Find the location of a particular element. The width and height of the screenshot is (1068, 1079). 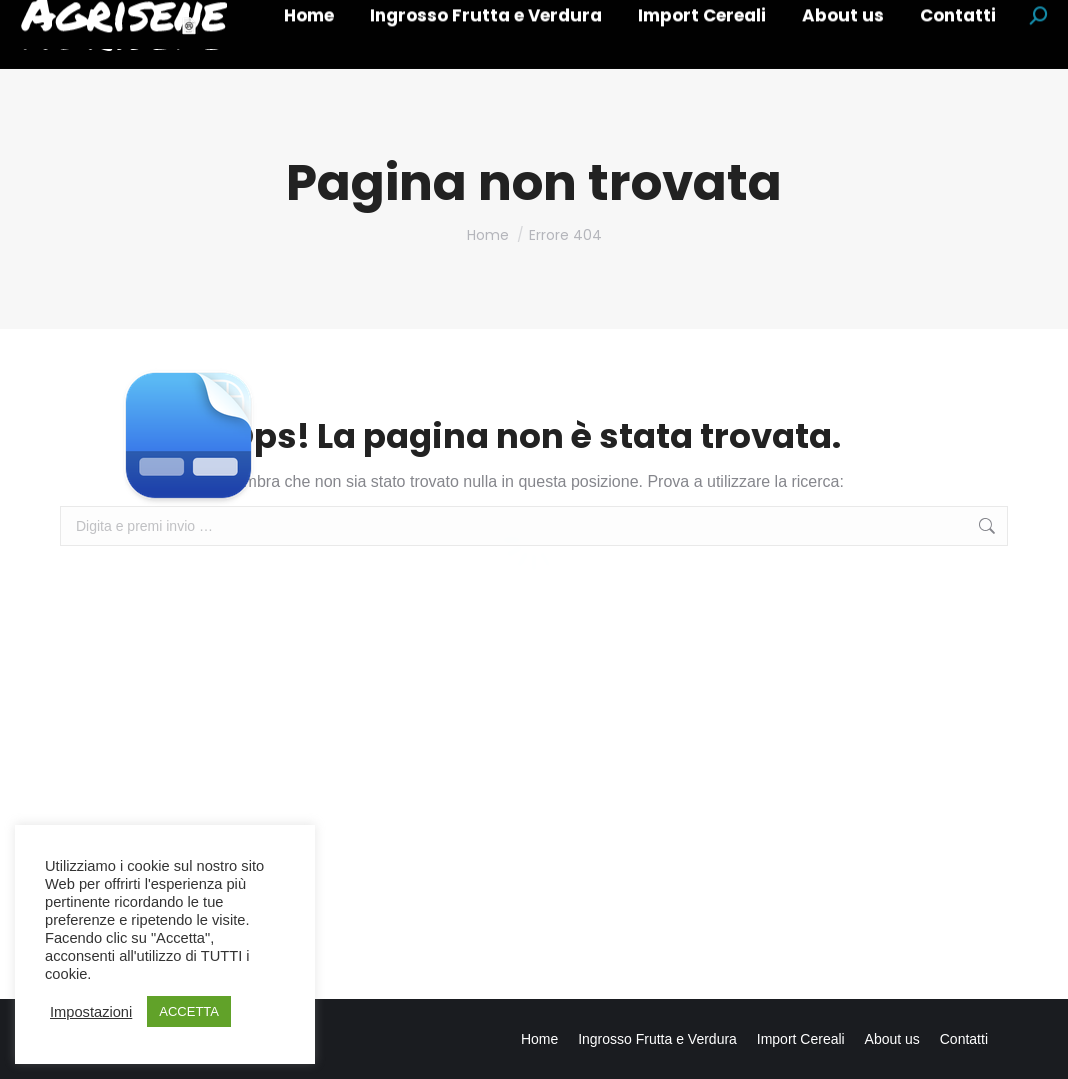

a rust programming language source file is located at coordinates (189, 26).